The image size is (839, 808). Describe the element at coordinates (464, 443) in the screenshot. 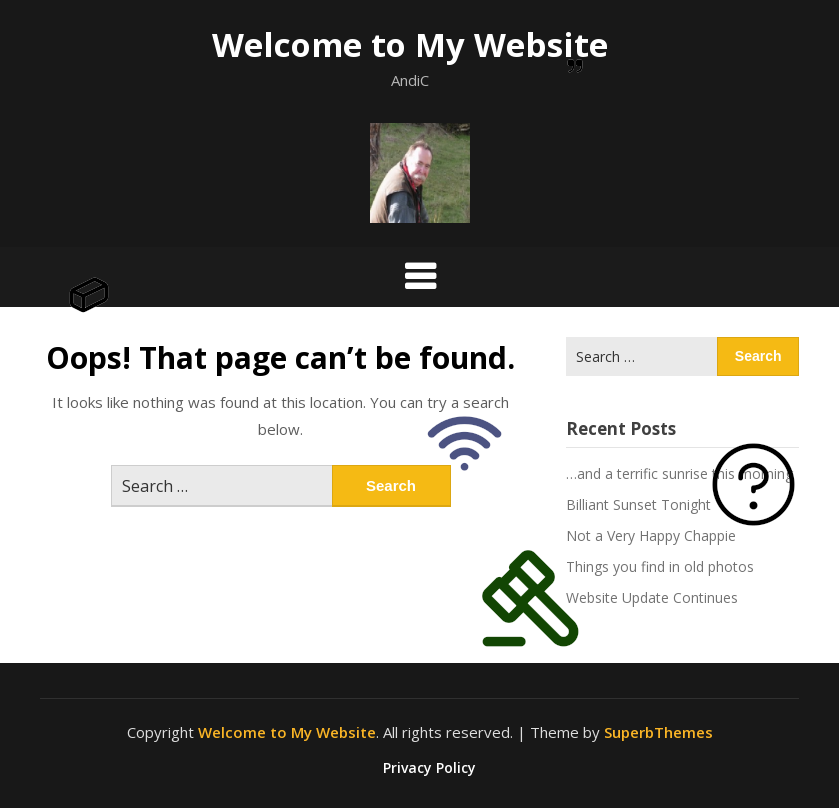

I see `indicates active wifi connection` at that location.